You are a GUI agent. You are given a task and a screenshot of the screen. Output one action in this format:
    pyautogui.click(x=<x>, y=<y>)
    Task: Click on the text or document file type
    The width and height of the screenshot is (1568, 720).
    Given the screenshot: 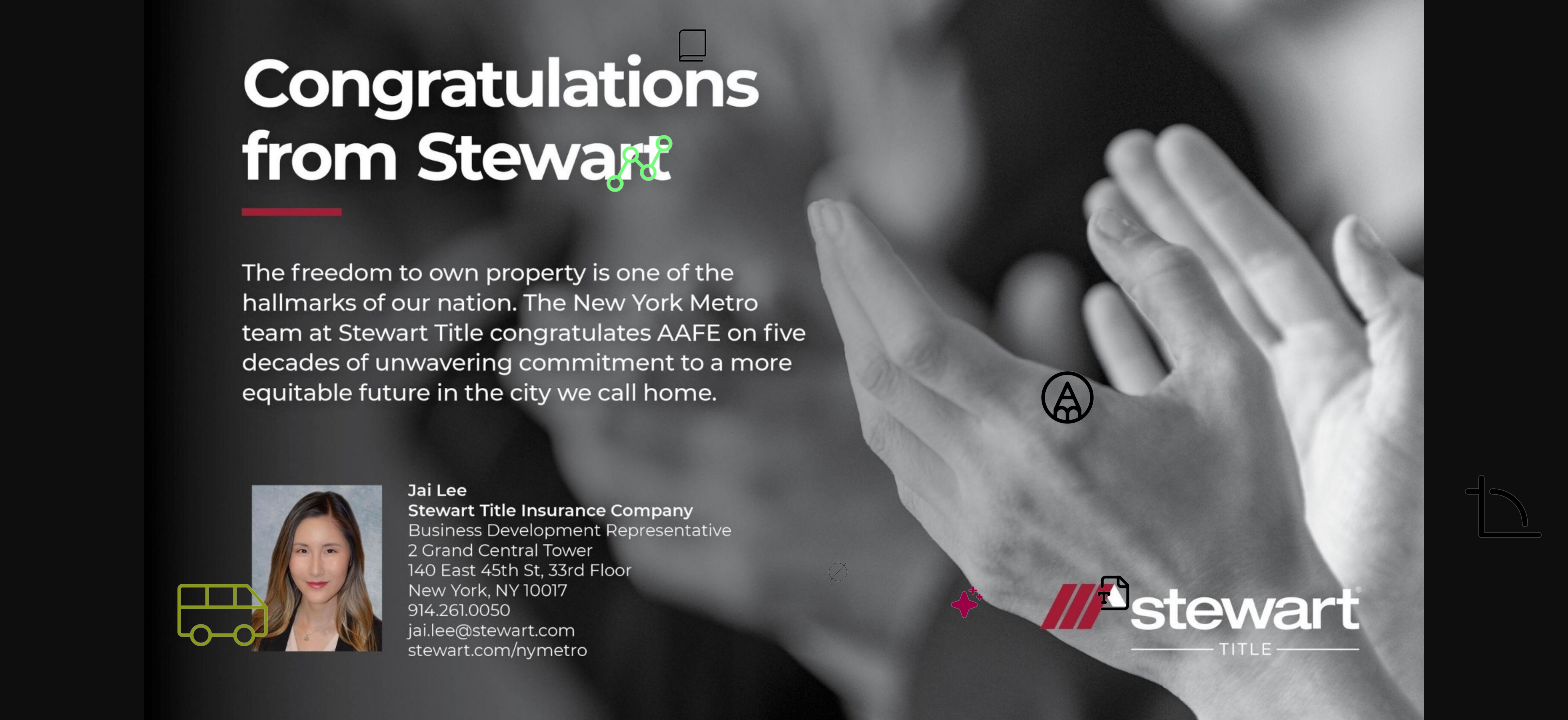 What is the action you would take?
    pyautogui.click(x=1115, y=593)
    